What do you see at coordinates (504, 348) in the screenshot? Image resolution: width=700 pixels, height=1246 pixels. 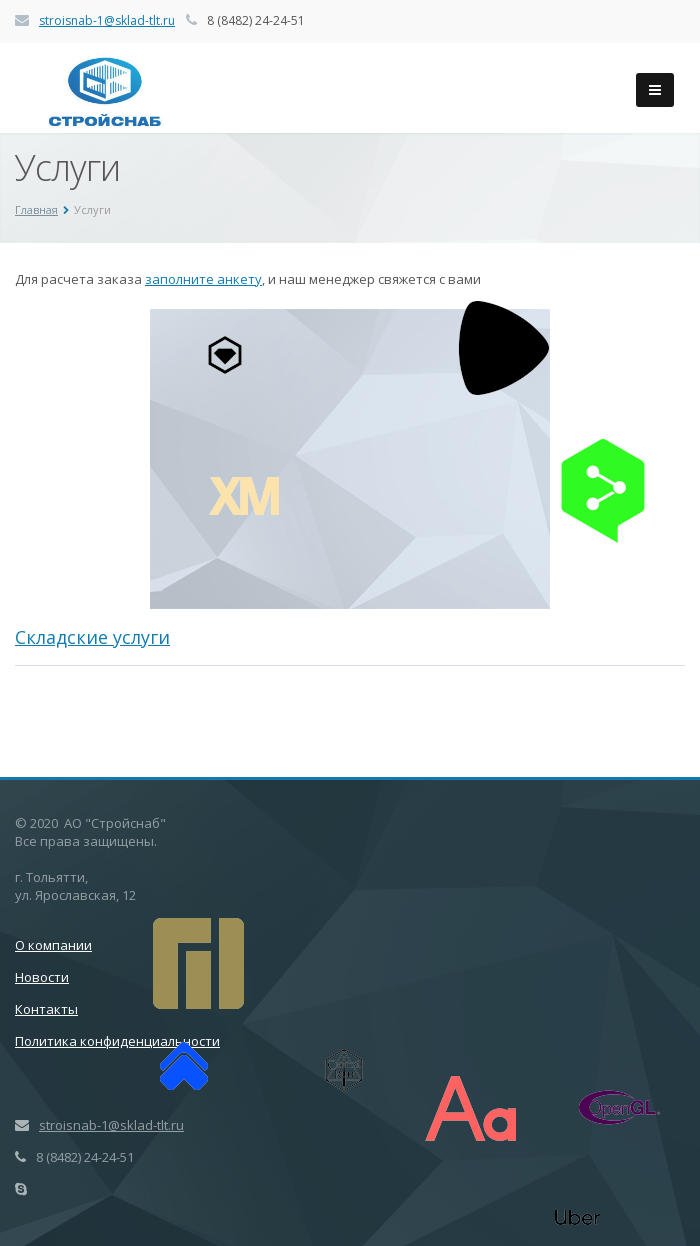 I see `open the Zalando shopping app` at bounding box center [504, 348].